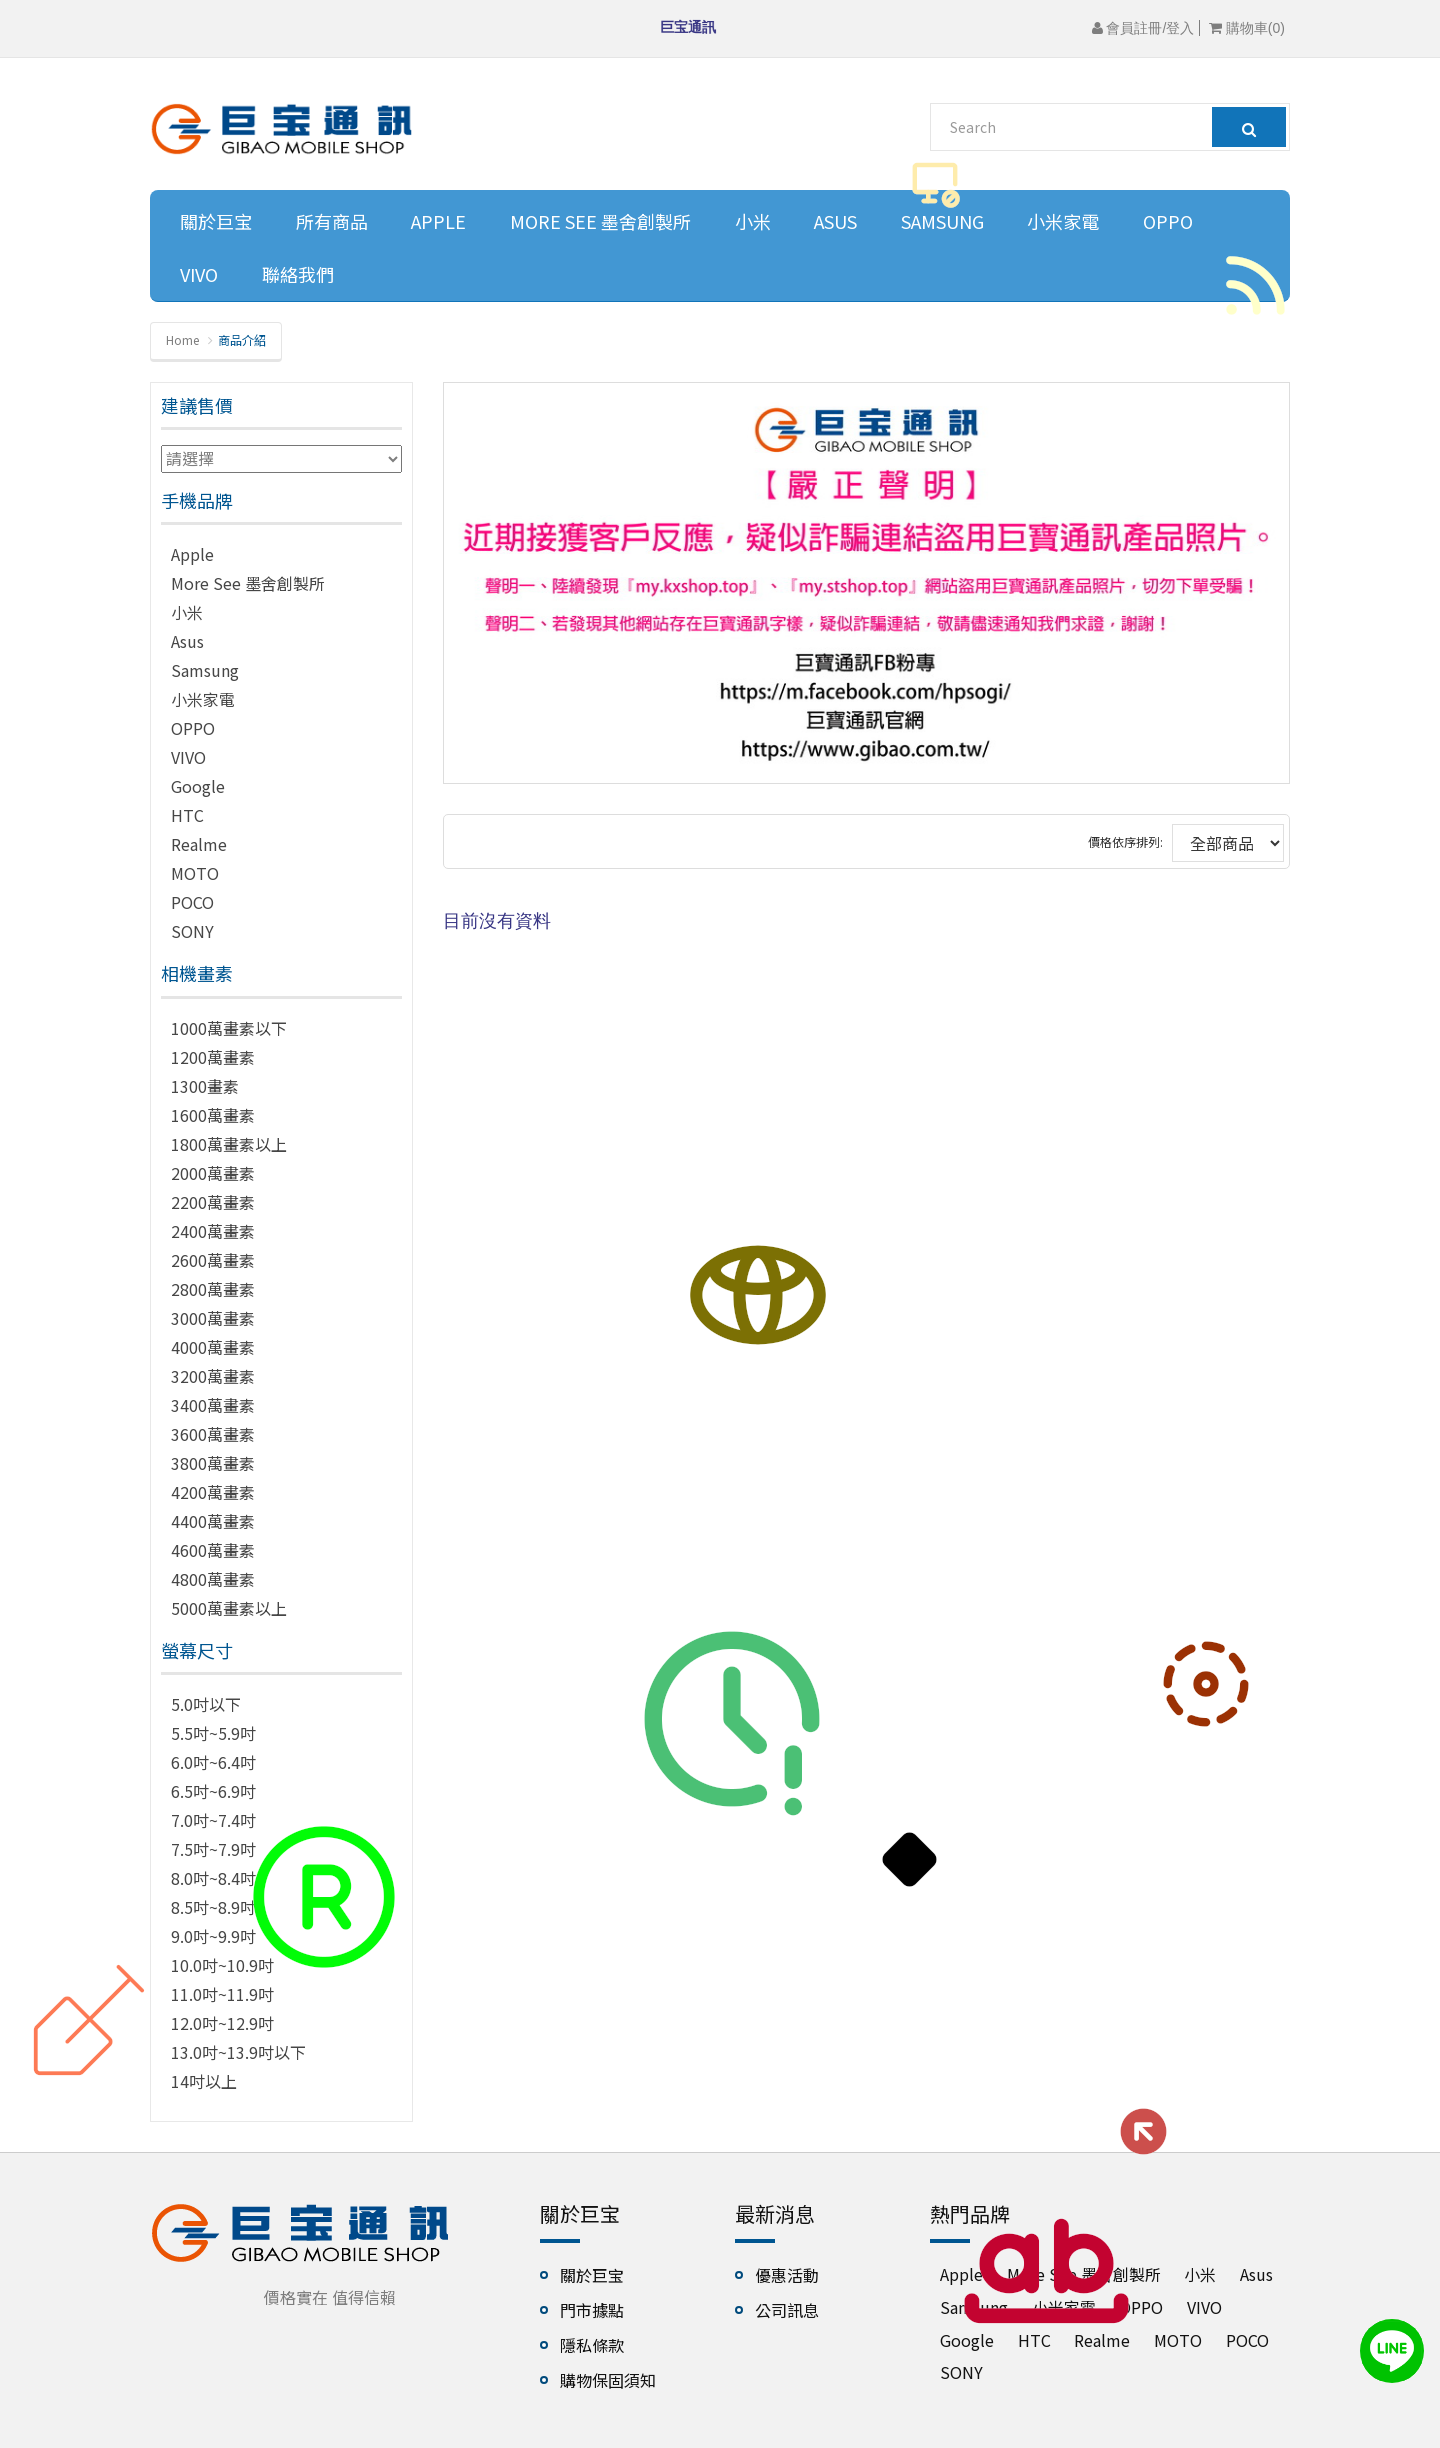 This screenshot has height=2448, width=1440. I want to click on subscribe to RSS feed, so click(1251, 289).